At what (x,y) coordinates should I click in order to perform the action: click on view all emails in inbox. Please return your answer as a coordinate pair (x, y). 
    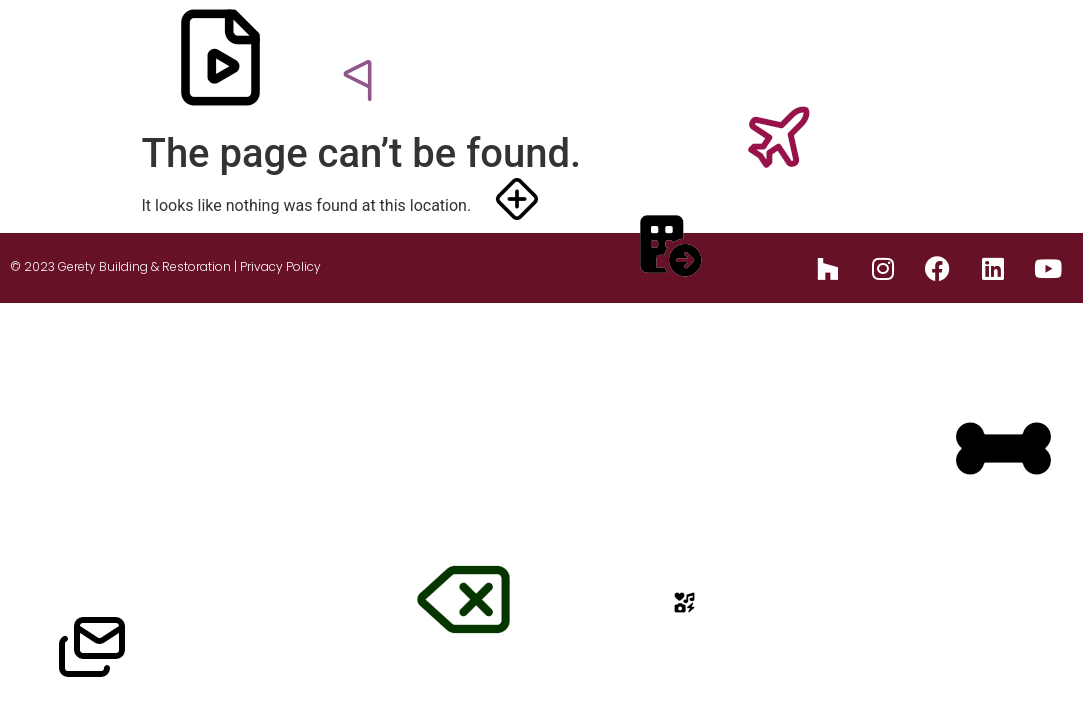
    Looking at the image, I should click on (92, 647).